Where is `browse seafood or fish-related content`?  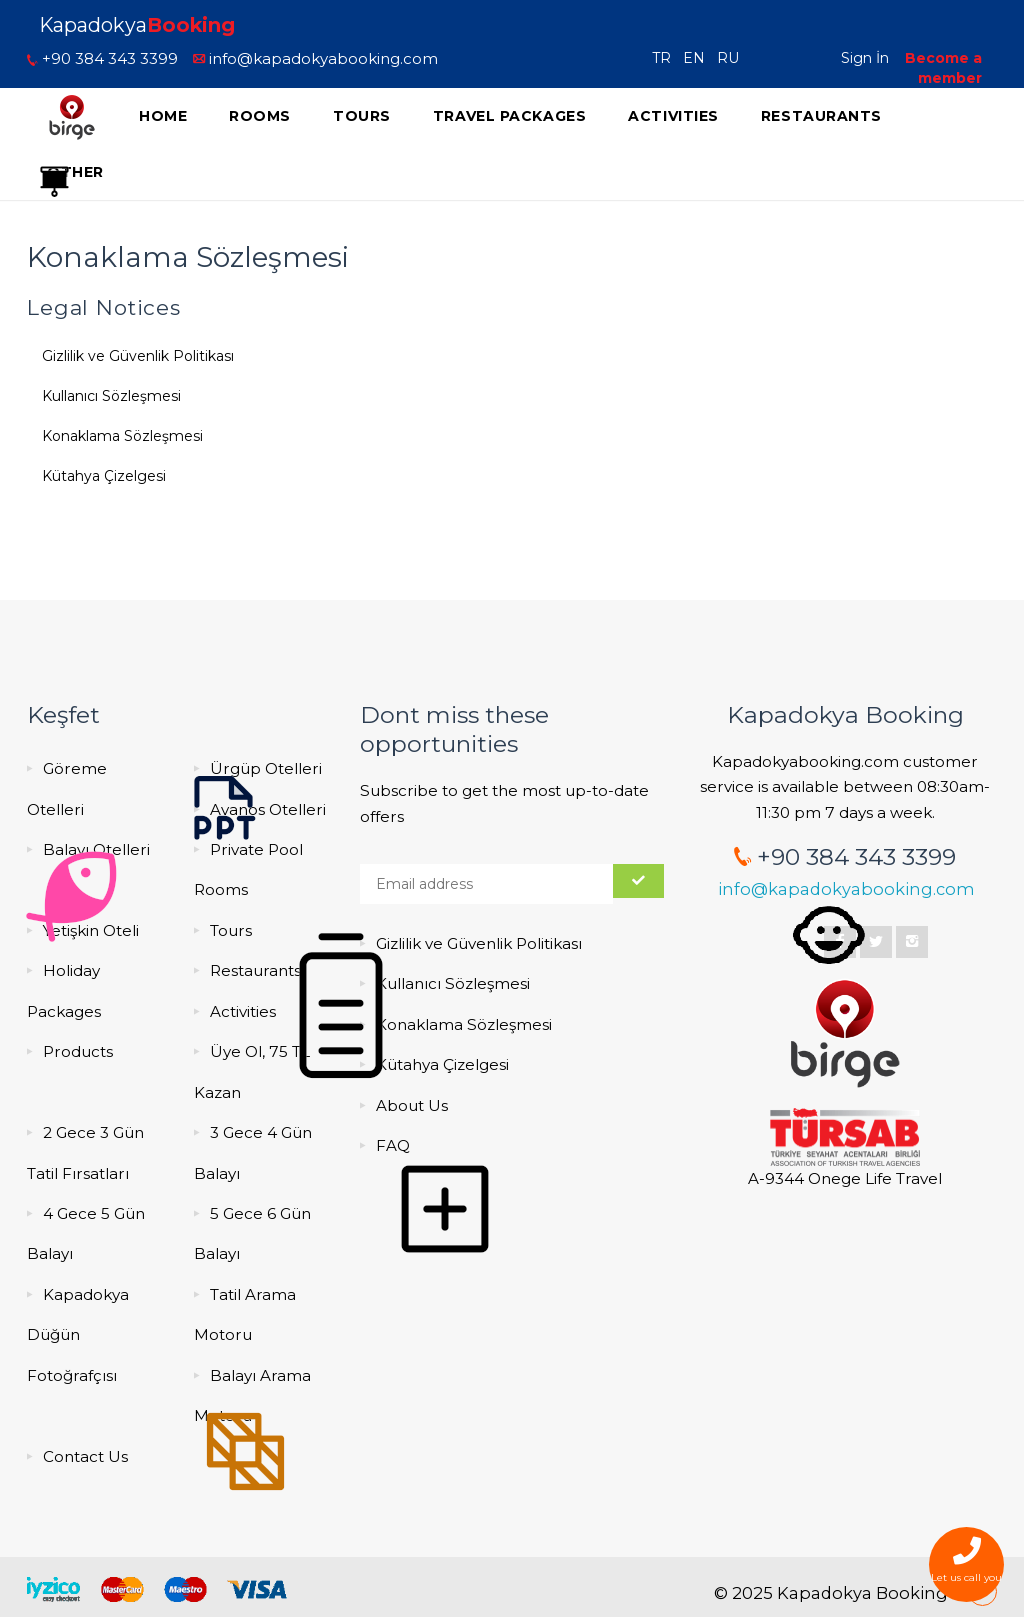 browse seafood or fish-related content is located at coordinates (74, 893).